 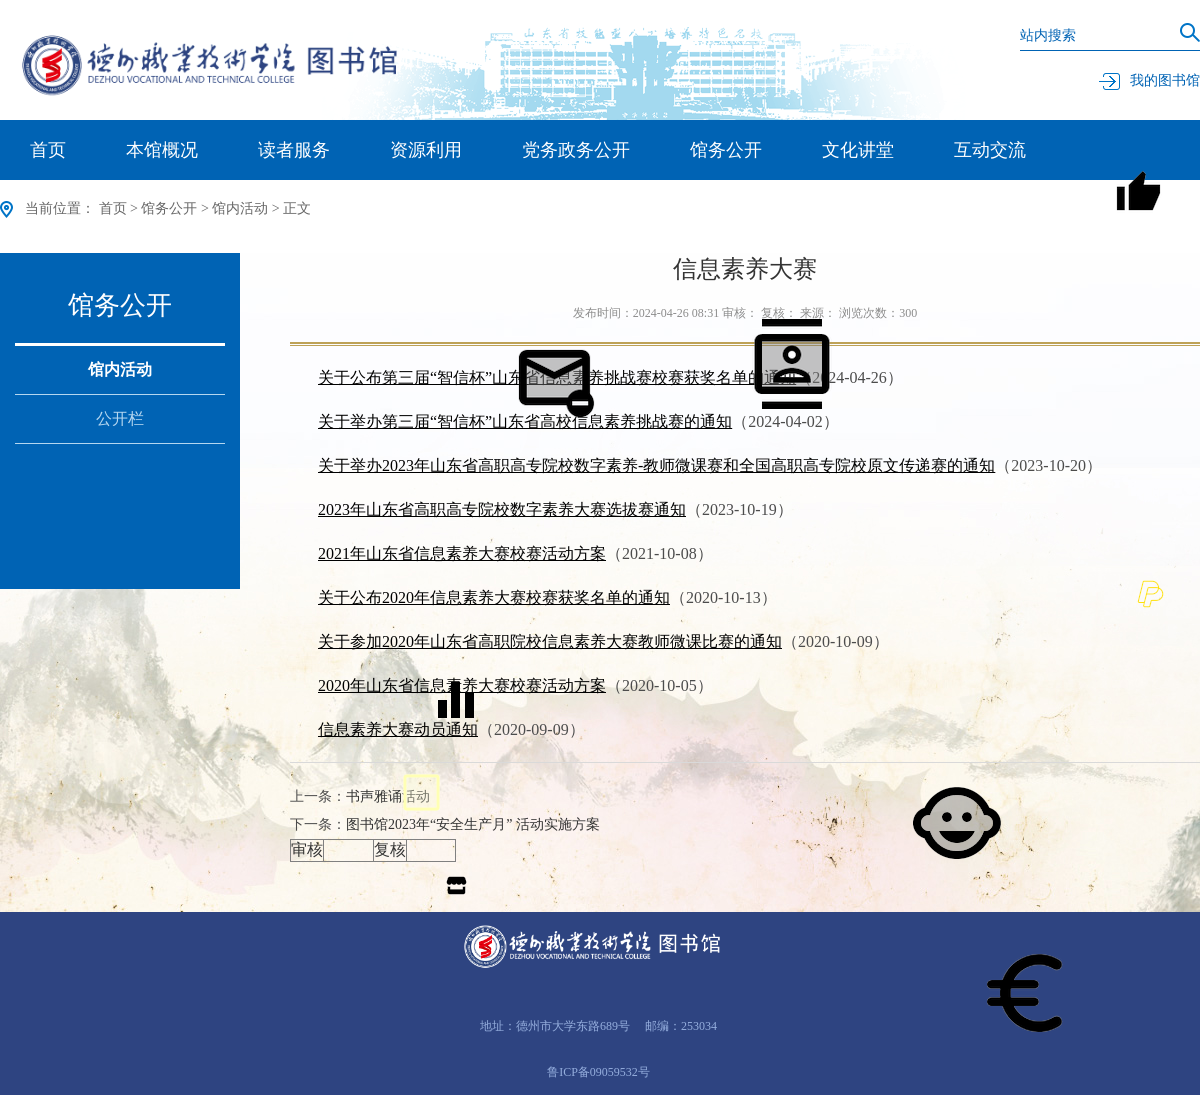 What do you see at coordinates (1138, 192) in the screenshot?
I see `like or upvote this content` at bounding box center [1138, 192].